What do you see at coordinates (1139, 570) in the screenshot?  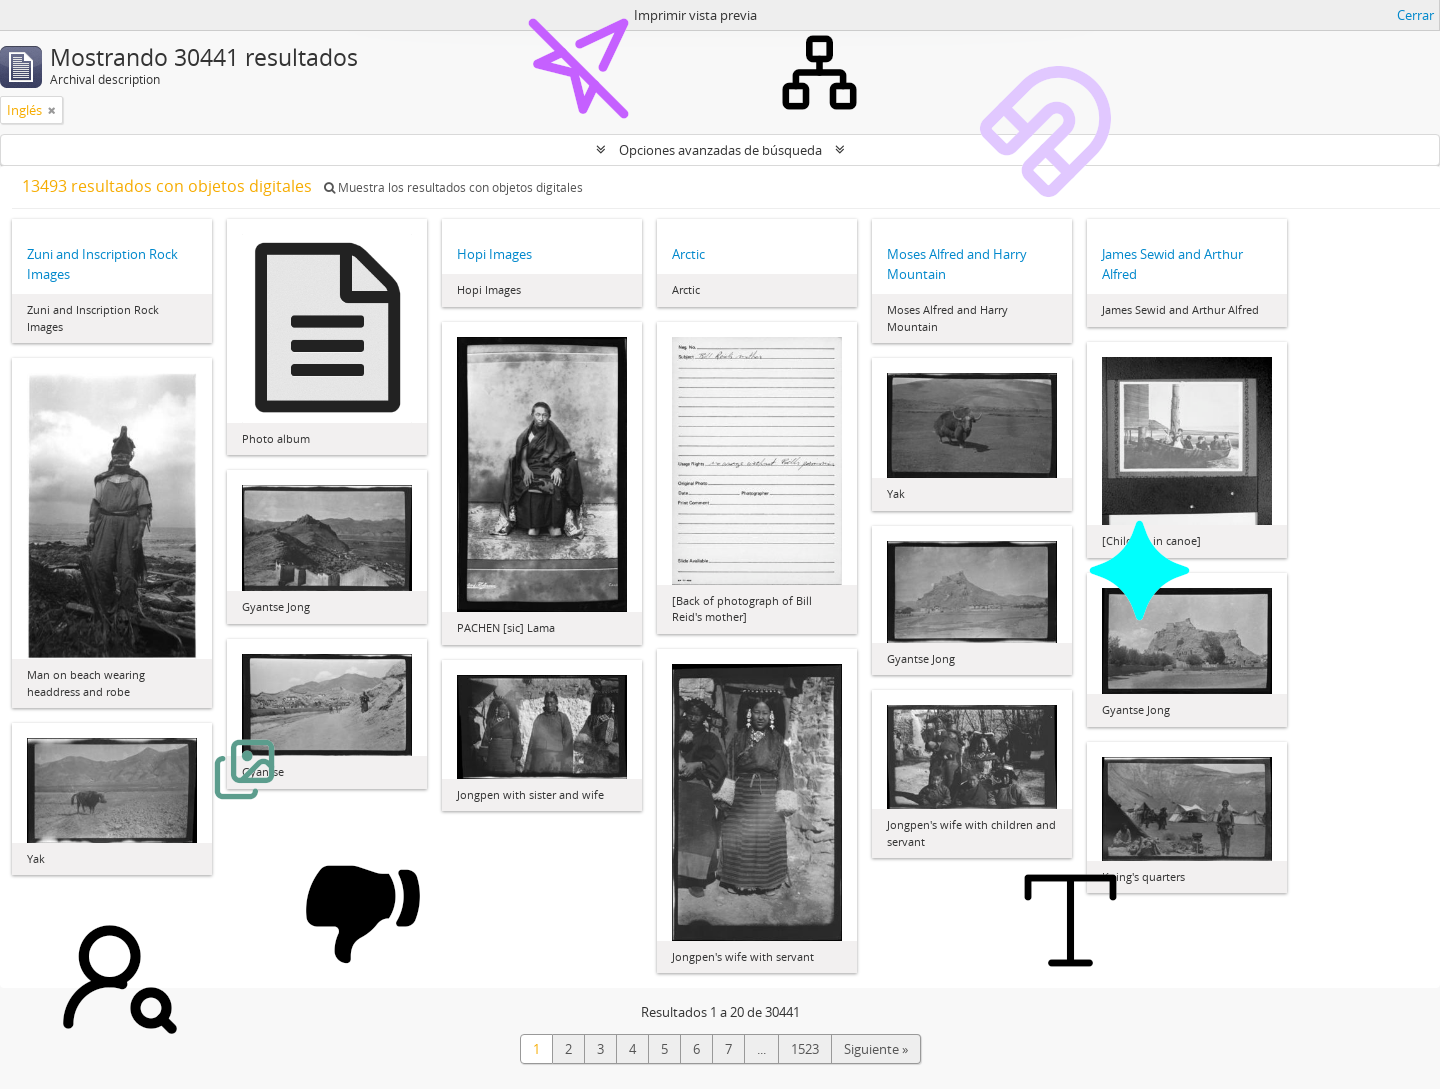 I see `indicates AI-generated or enhanced content` at bounding box center [1139, 570].